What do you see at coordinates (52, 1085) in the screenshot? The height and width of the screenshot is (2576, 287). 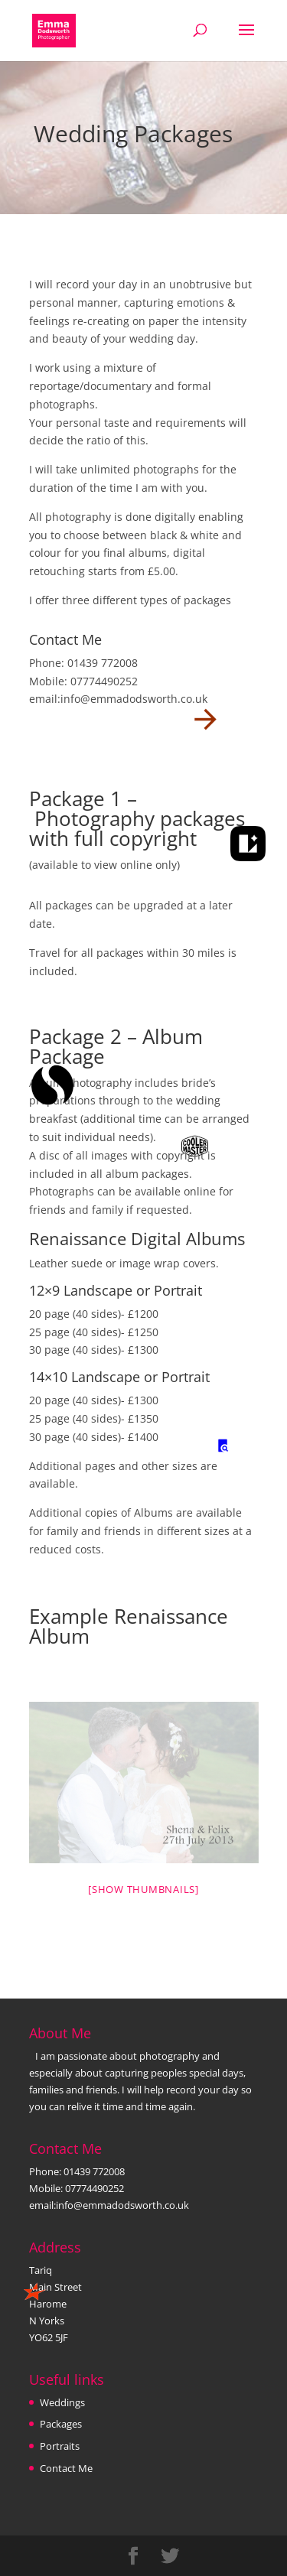 I see `open similarweb analytics platform` at bounding box center [52, 1085].